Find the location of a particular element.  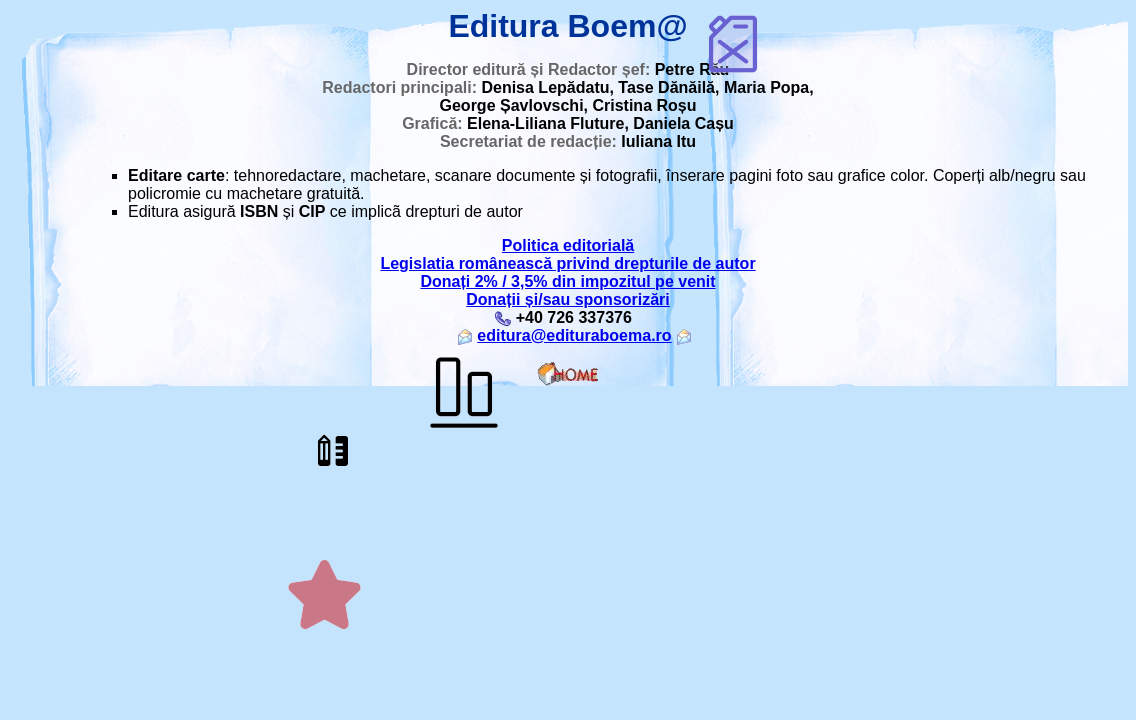

mark item as favorite is located at coordinates (324, 595).